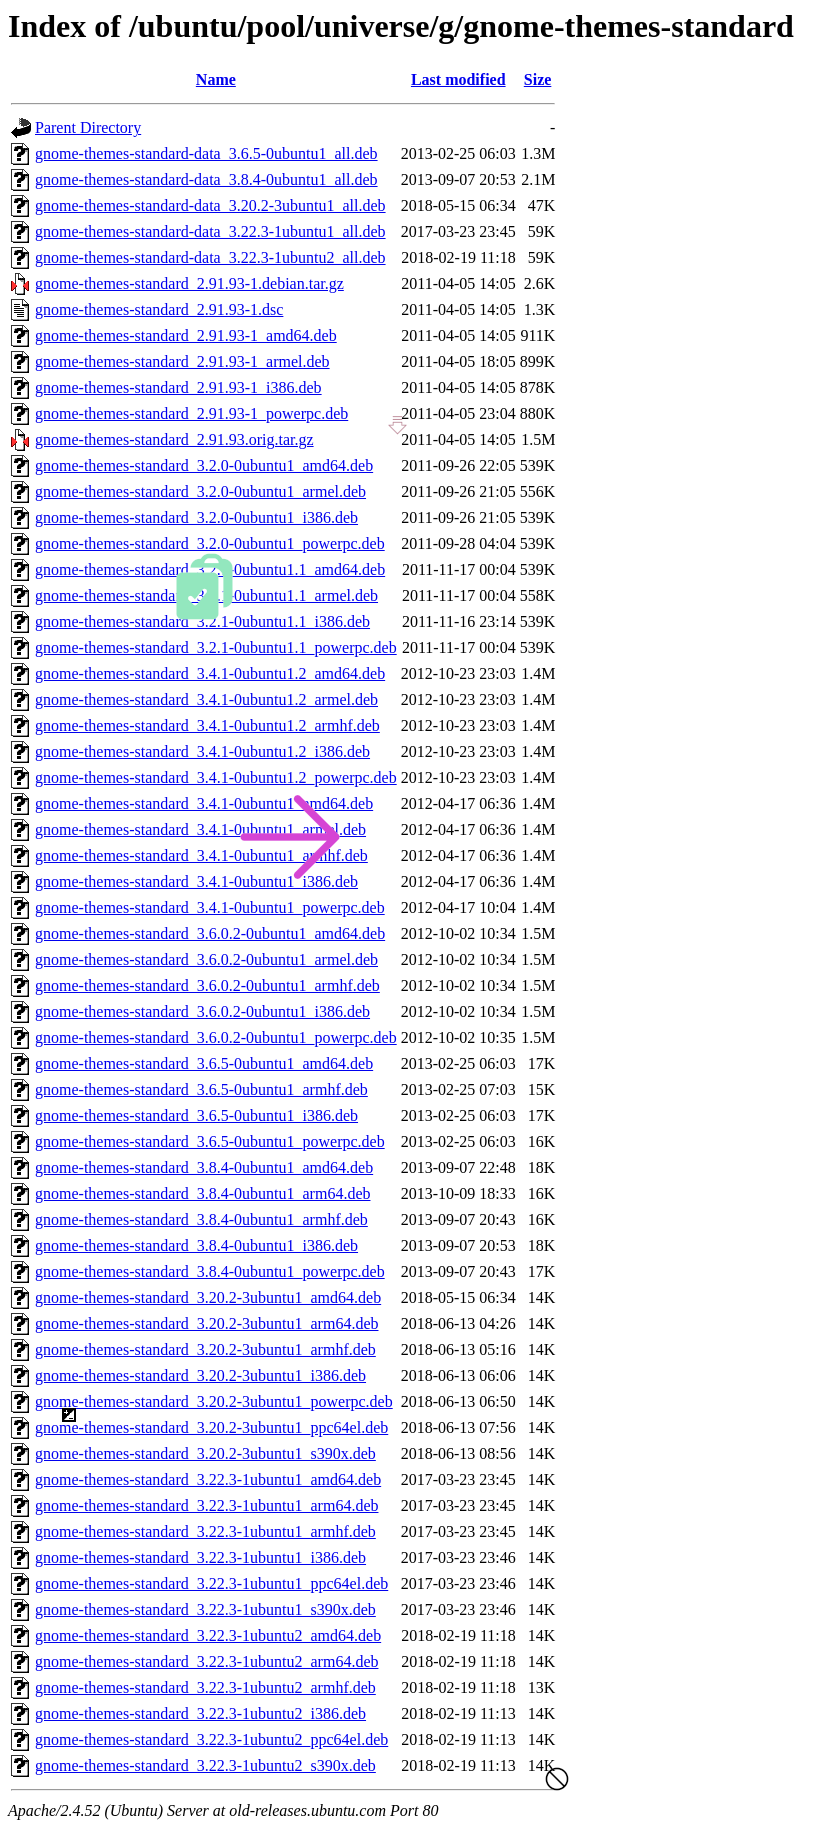  I want to click on navigate to the next item or page, so click(290, 837).